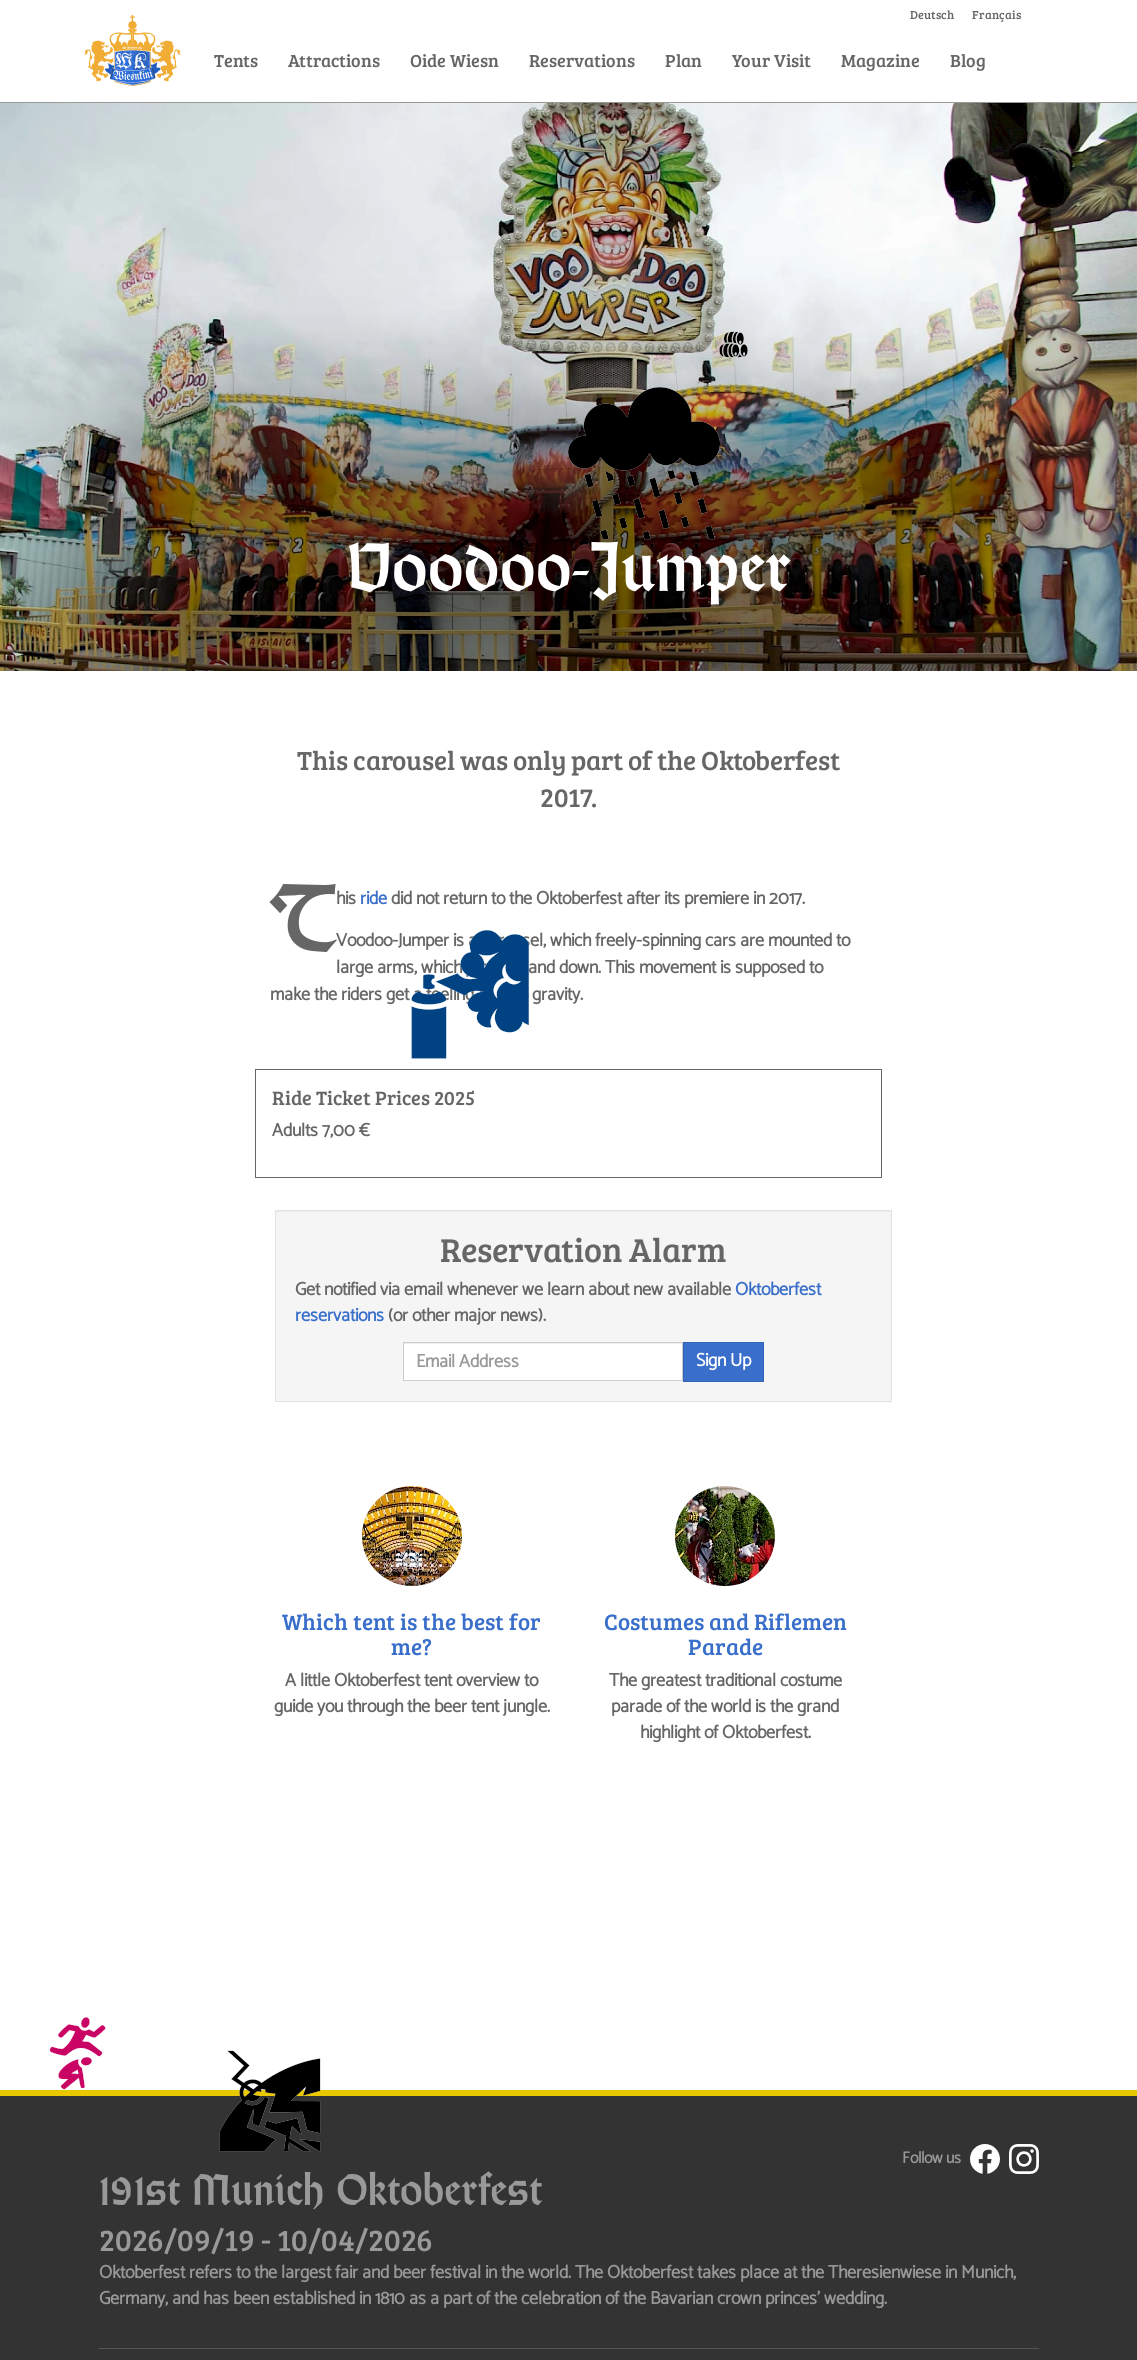 This screenshot has height=2360, width=1137. Describe the element at coordinates (464, 993) in the screenshot. I see `spray paint tool or graffiti feature` at that location.